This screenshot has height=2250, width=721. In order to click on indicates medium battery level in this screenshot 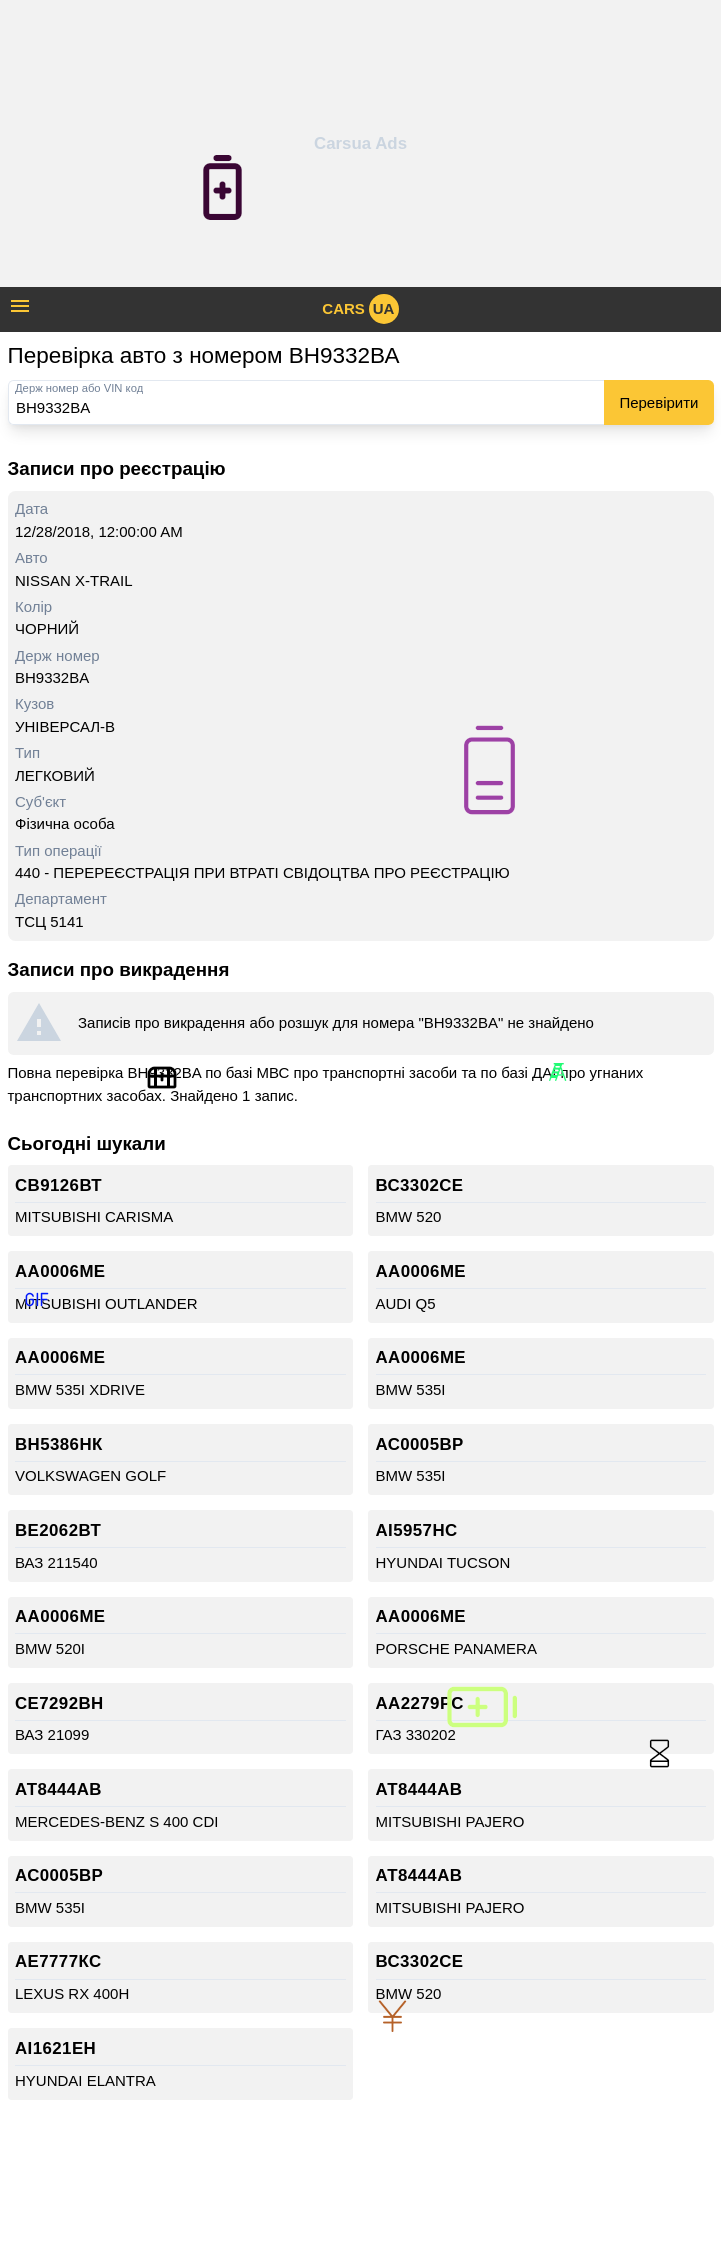, I will do `click(489, 771)`.